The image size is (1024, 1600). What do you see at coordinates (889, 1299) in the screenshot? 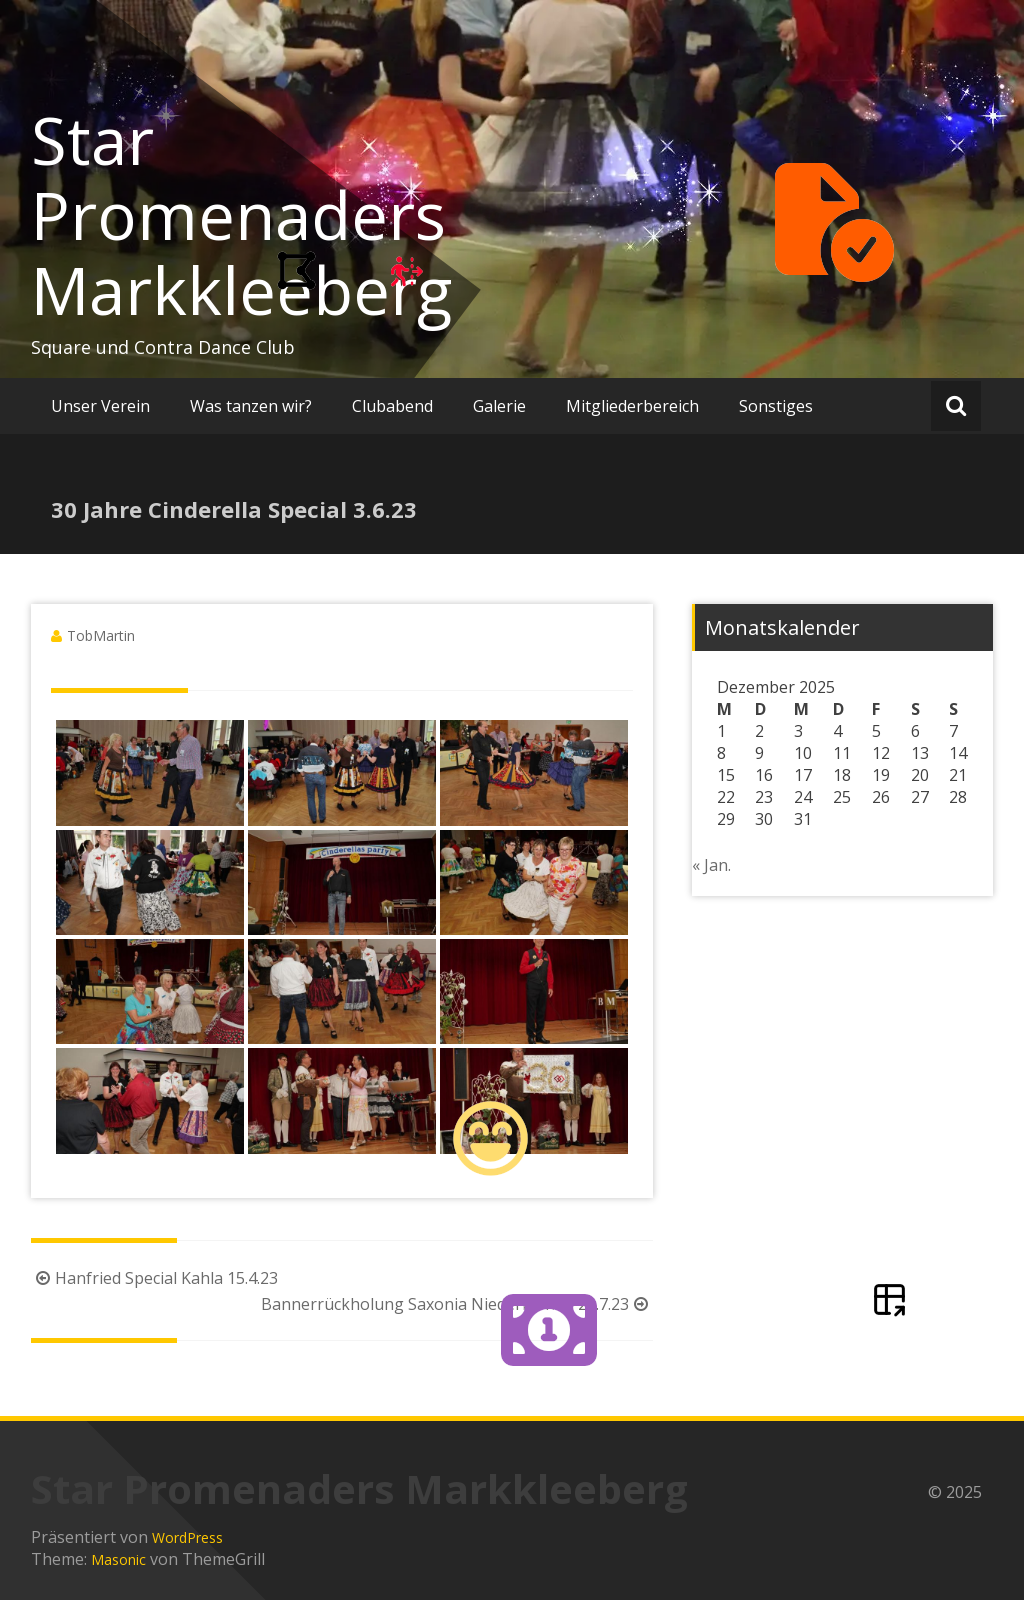
I see `share table or spreadsheet data` at bounding box center [889, 1299].